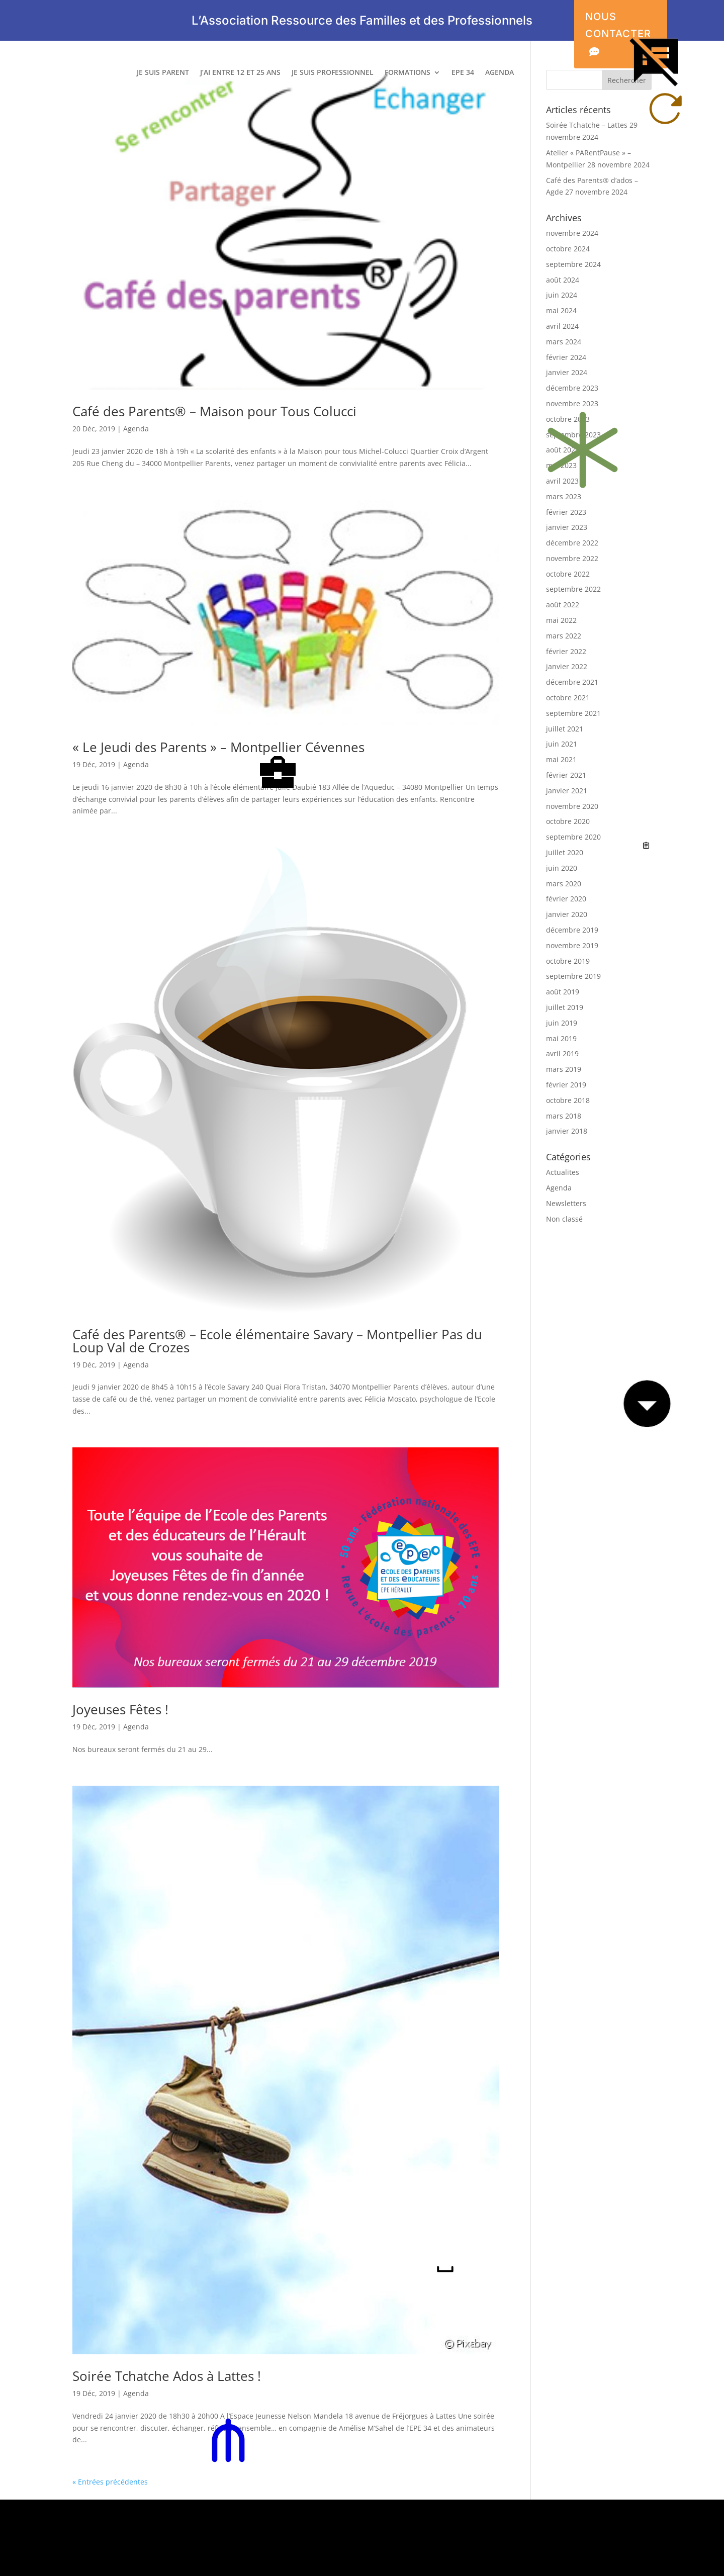  What do you see at coordinates (666, 109) in the screenshot?
I see `refresh the current page or content` at bounding box center [666, 109].